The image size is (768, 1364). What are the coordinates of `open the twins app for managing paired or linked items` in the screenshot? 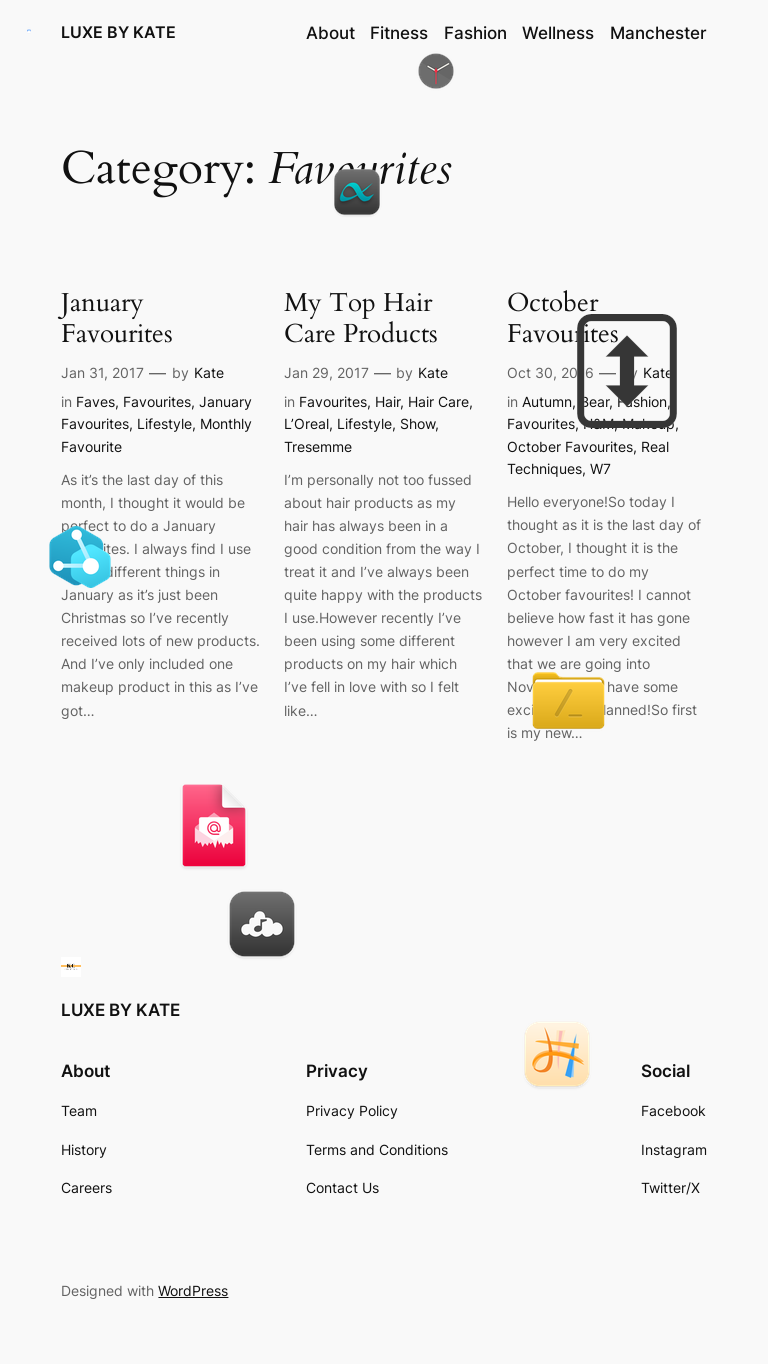 It's located at (80, 557).